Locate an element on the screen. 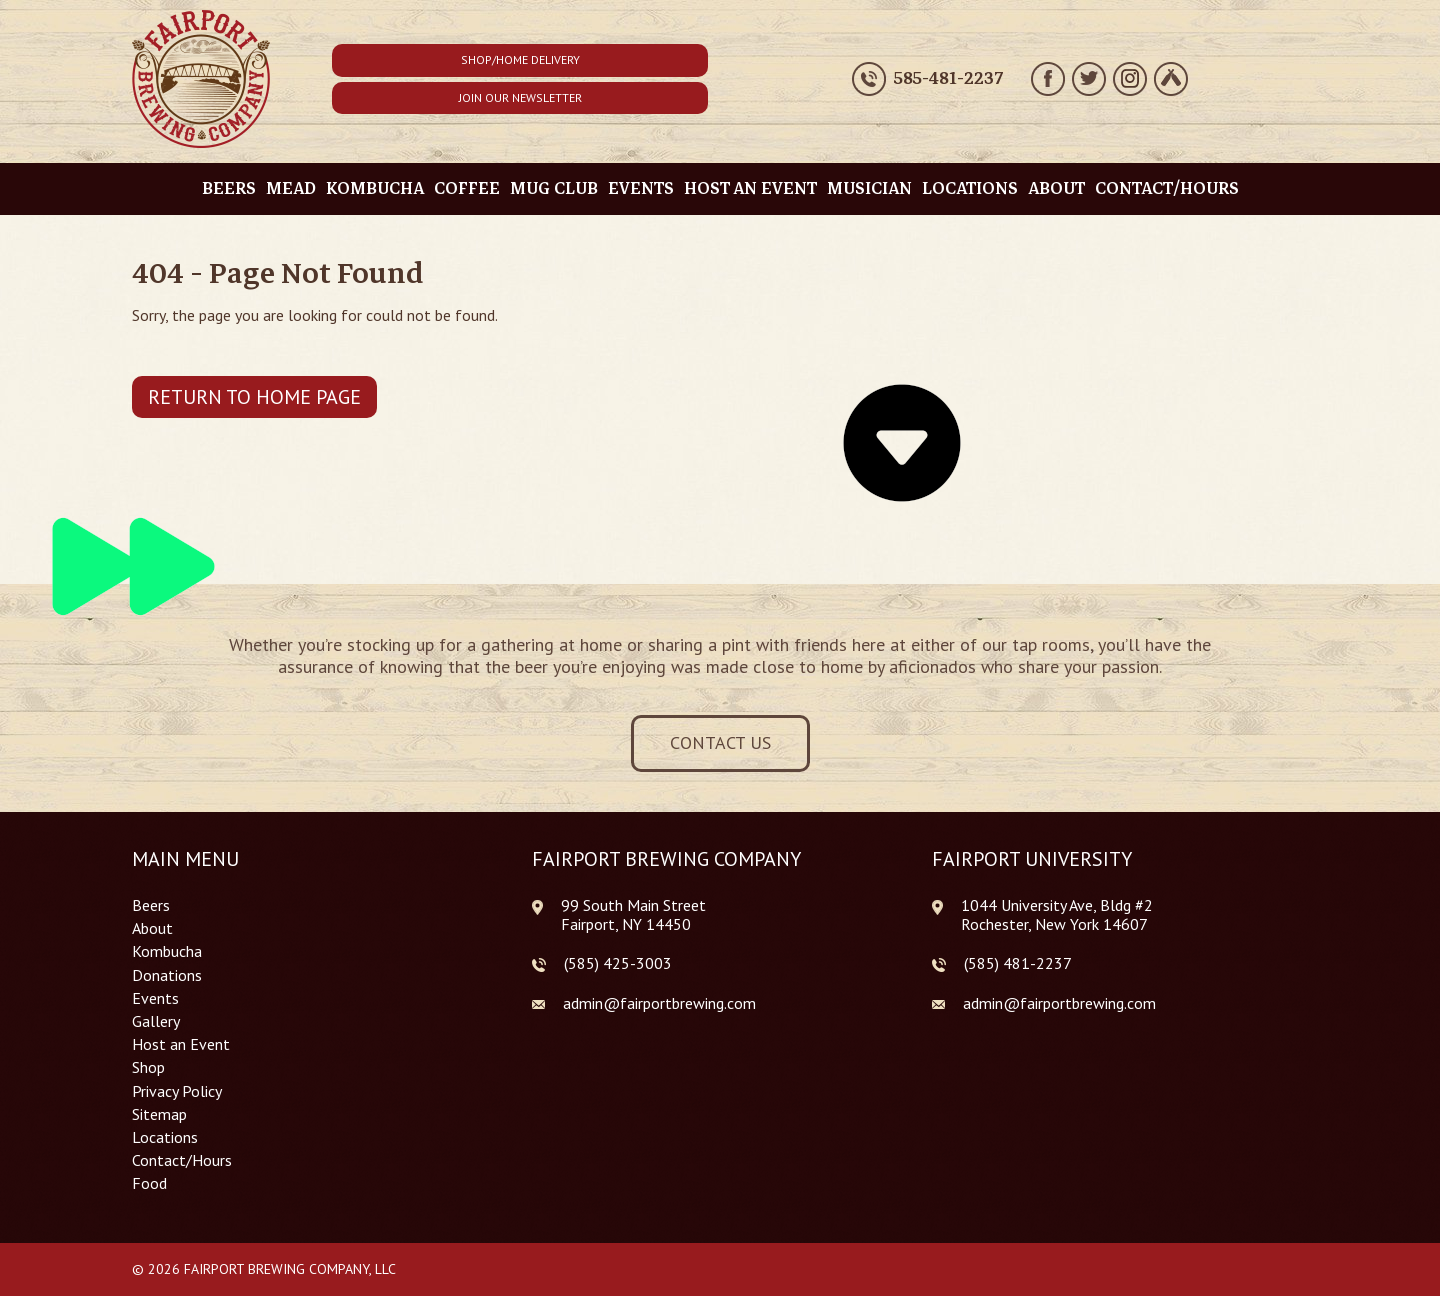  skip to the next track is located at coordinates (133, 566).